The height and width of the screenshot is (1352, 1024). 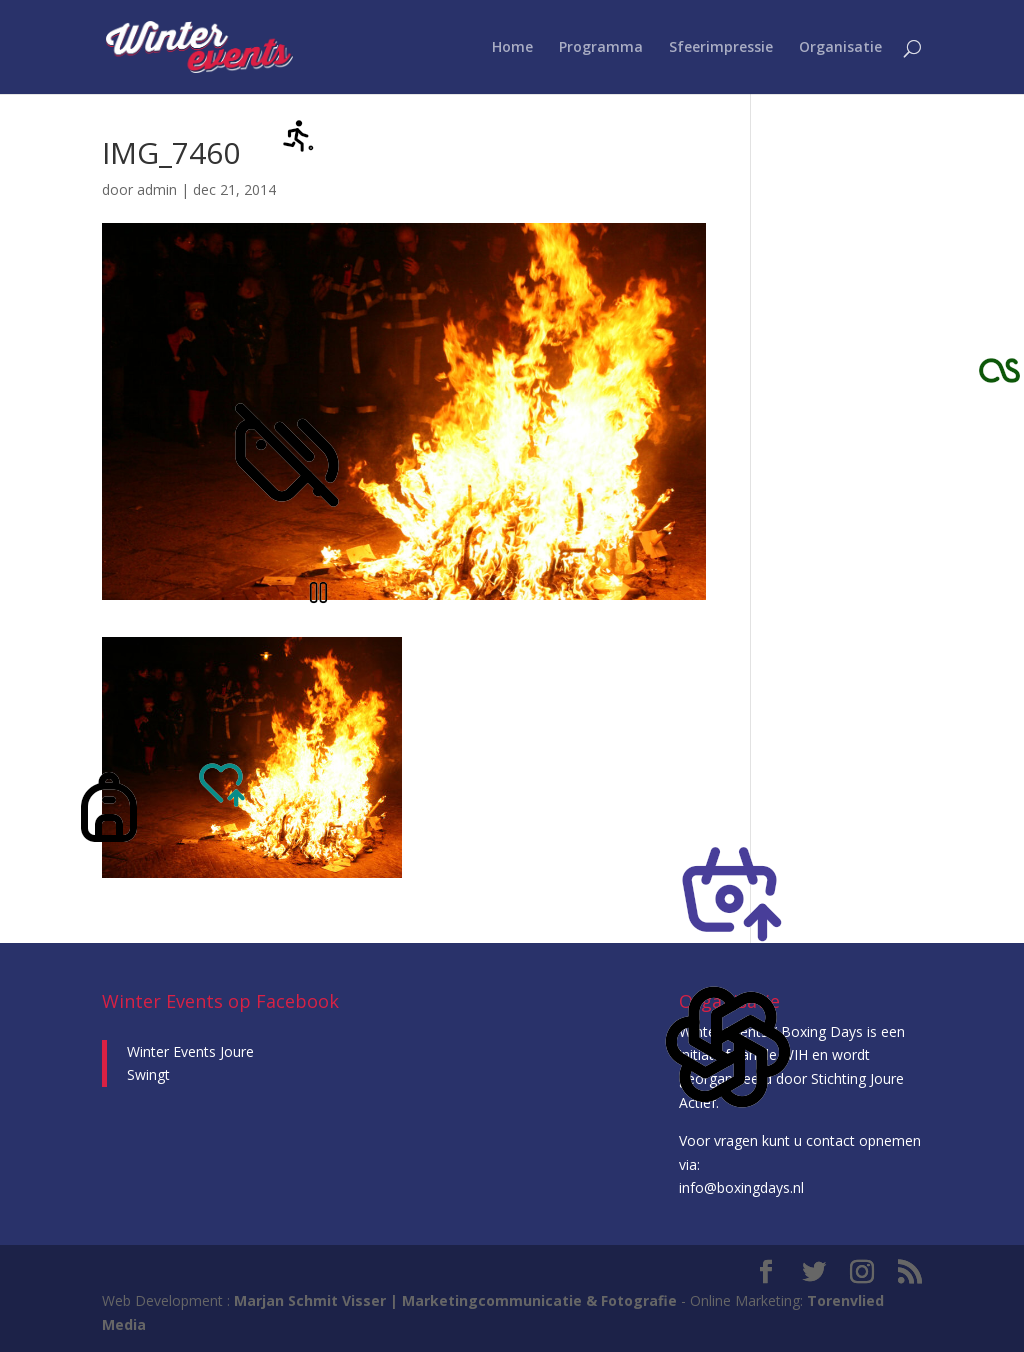 What do you see at coordinates (729, 889) in the screenshot?
I see `upload items from your basket` at bounding box center [729, 889].